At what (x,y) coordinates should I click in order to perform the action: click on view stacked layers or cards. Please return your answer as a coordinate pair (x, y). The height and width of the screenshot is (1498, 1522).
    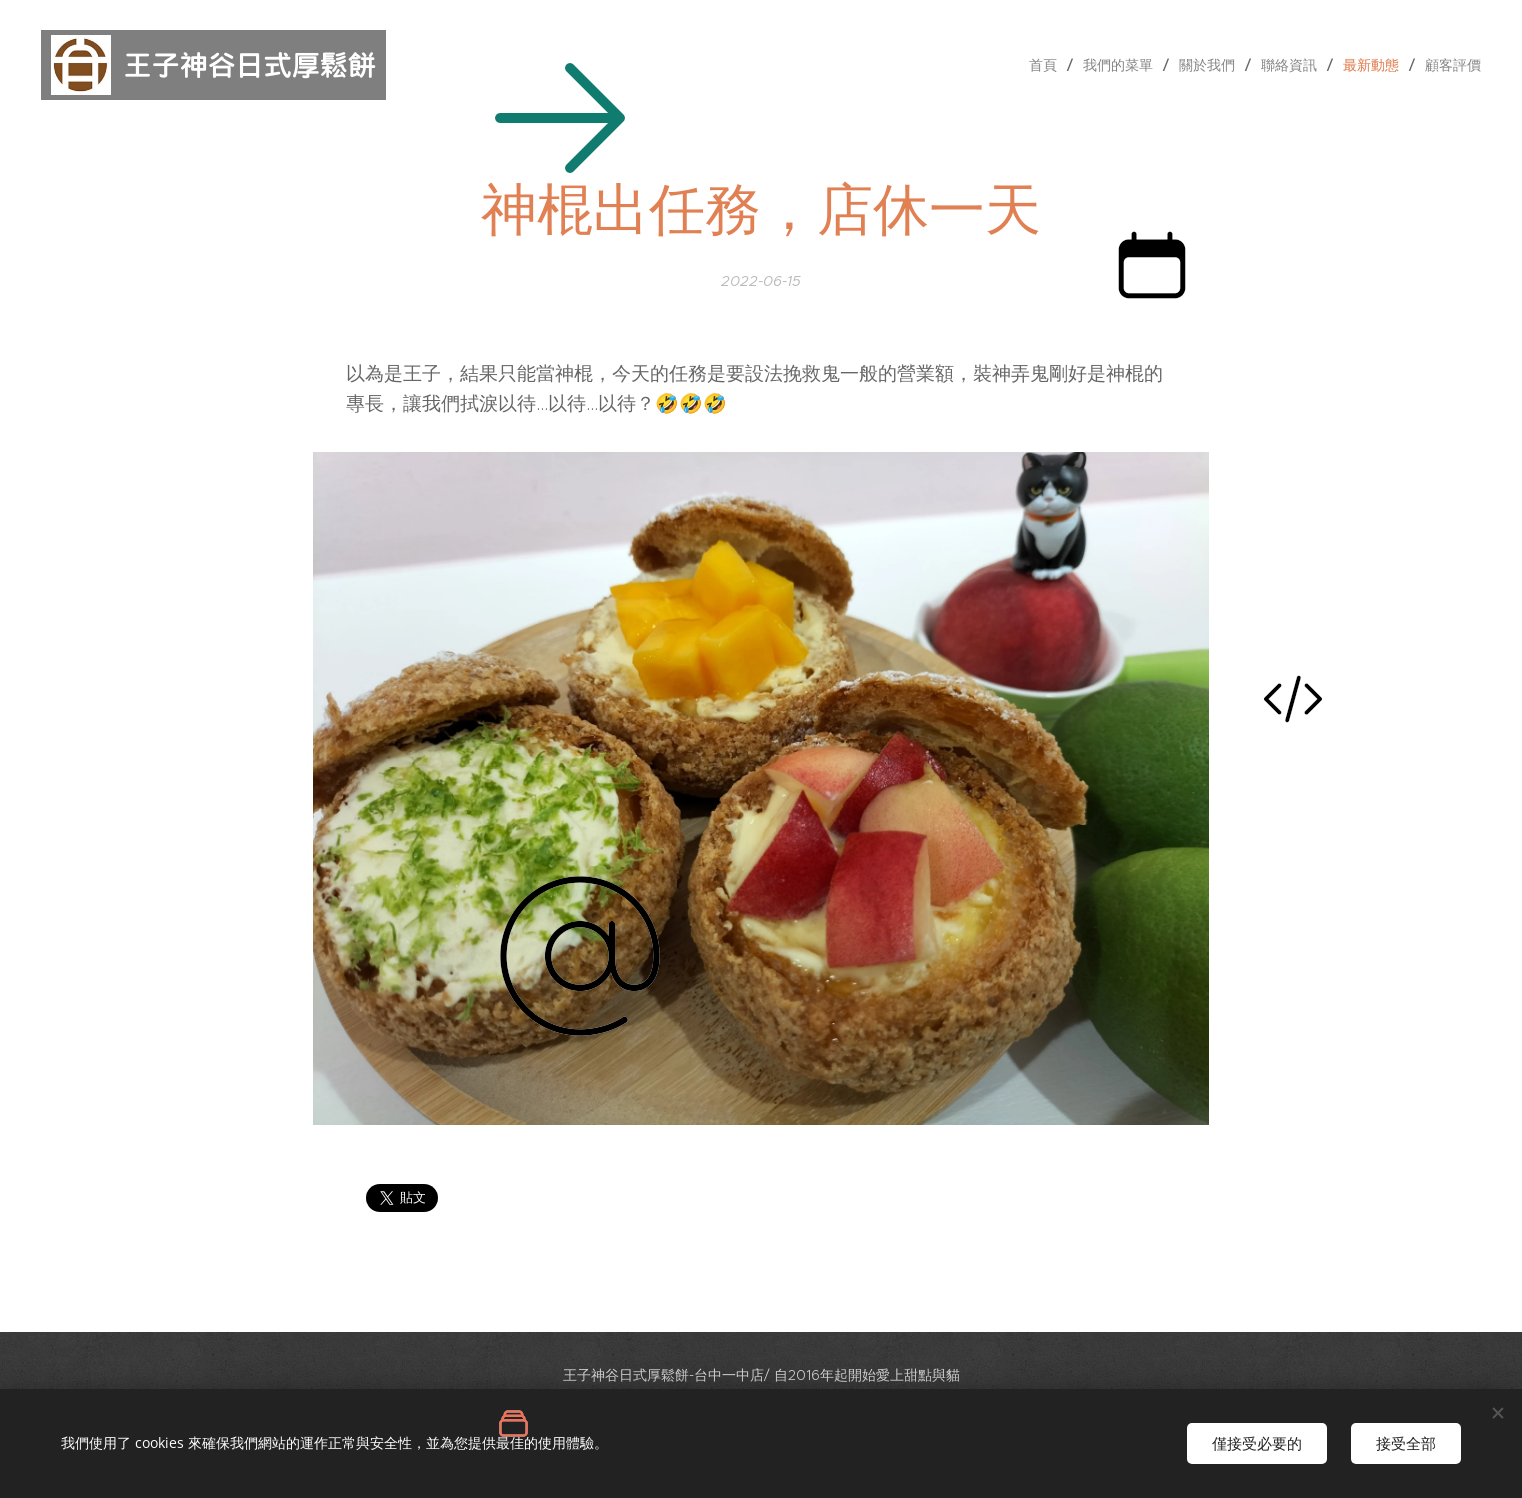
    Looking at the image, I should click on (513, 1423).